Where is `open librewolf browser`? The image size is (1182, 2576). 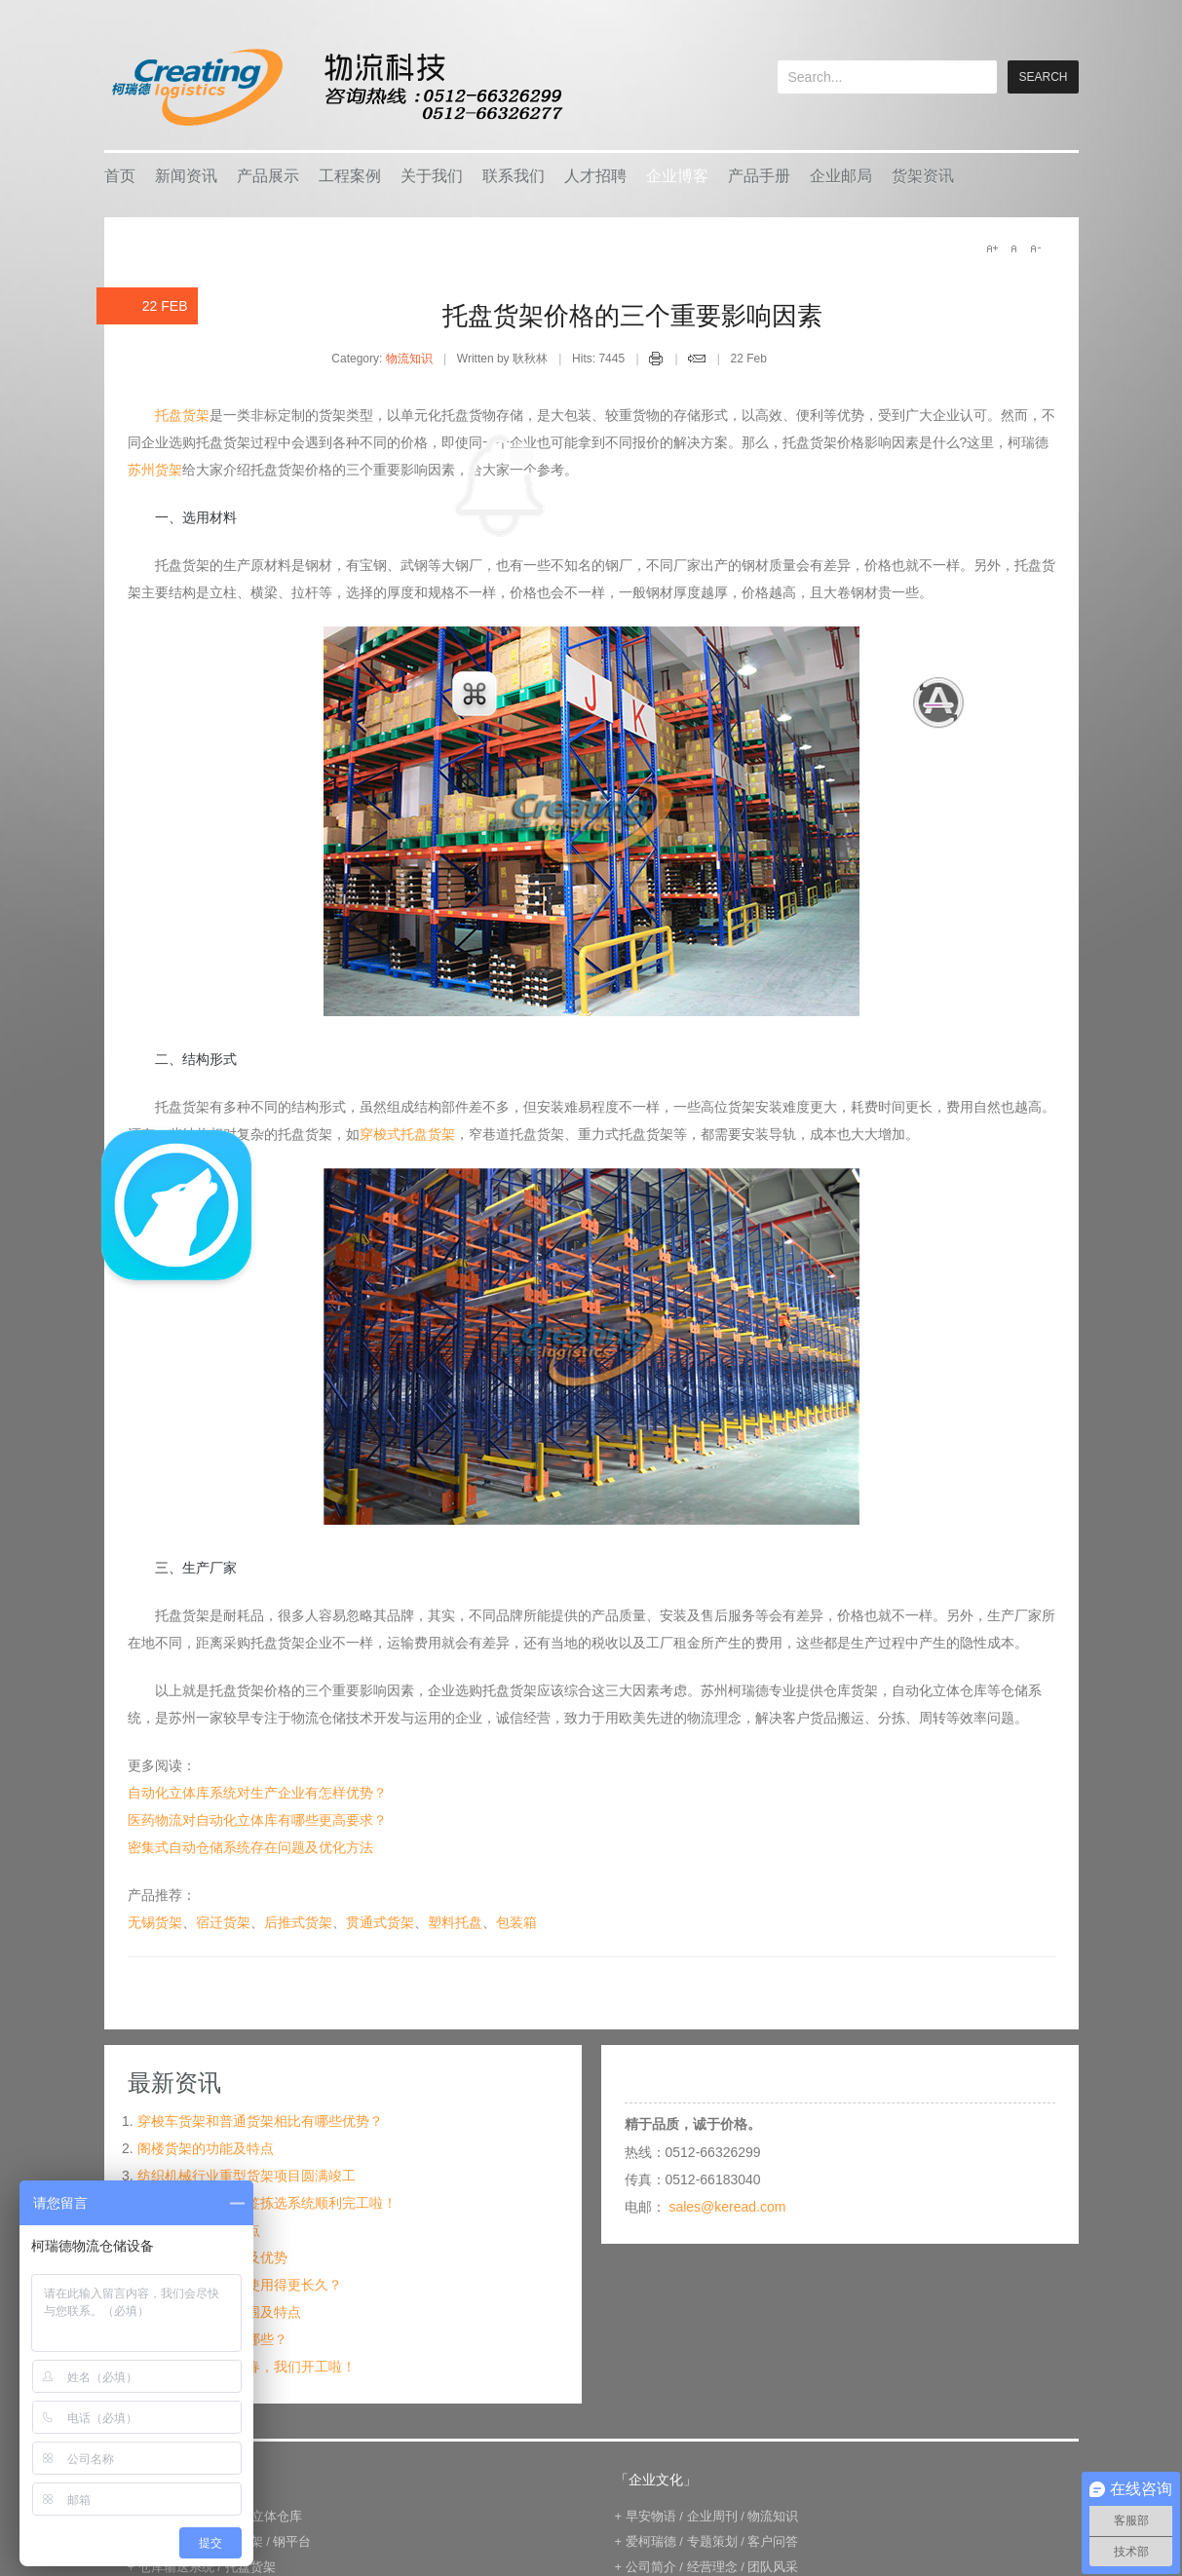 open librewolf browser is located at coordinates (176, 1205).